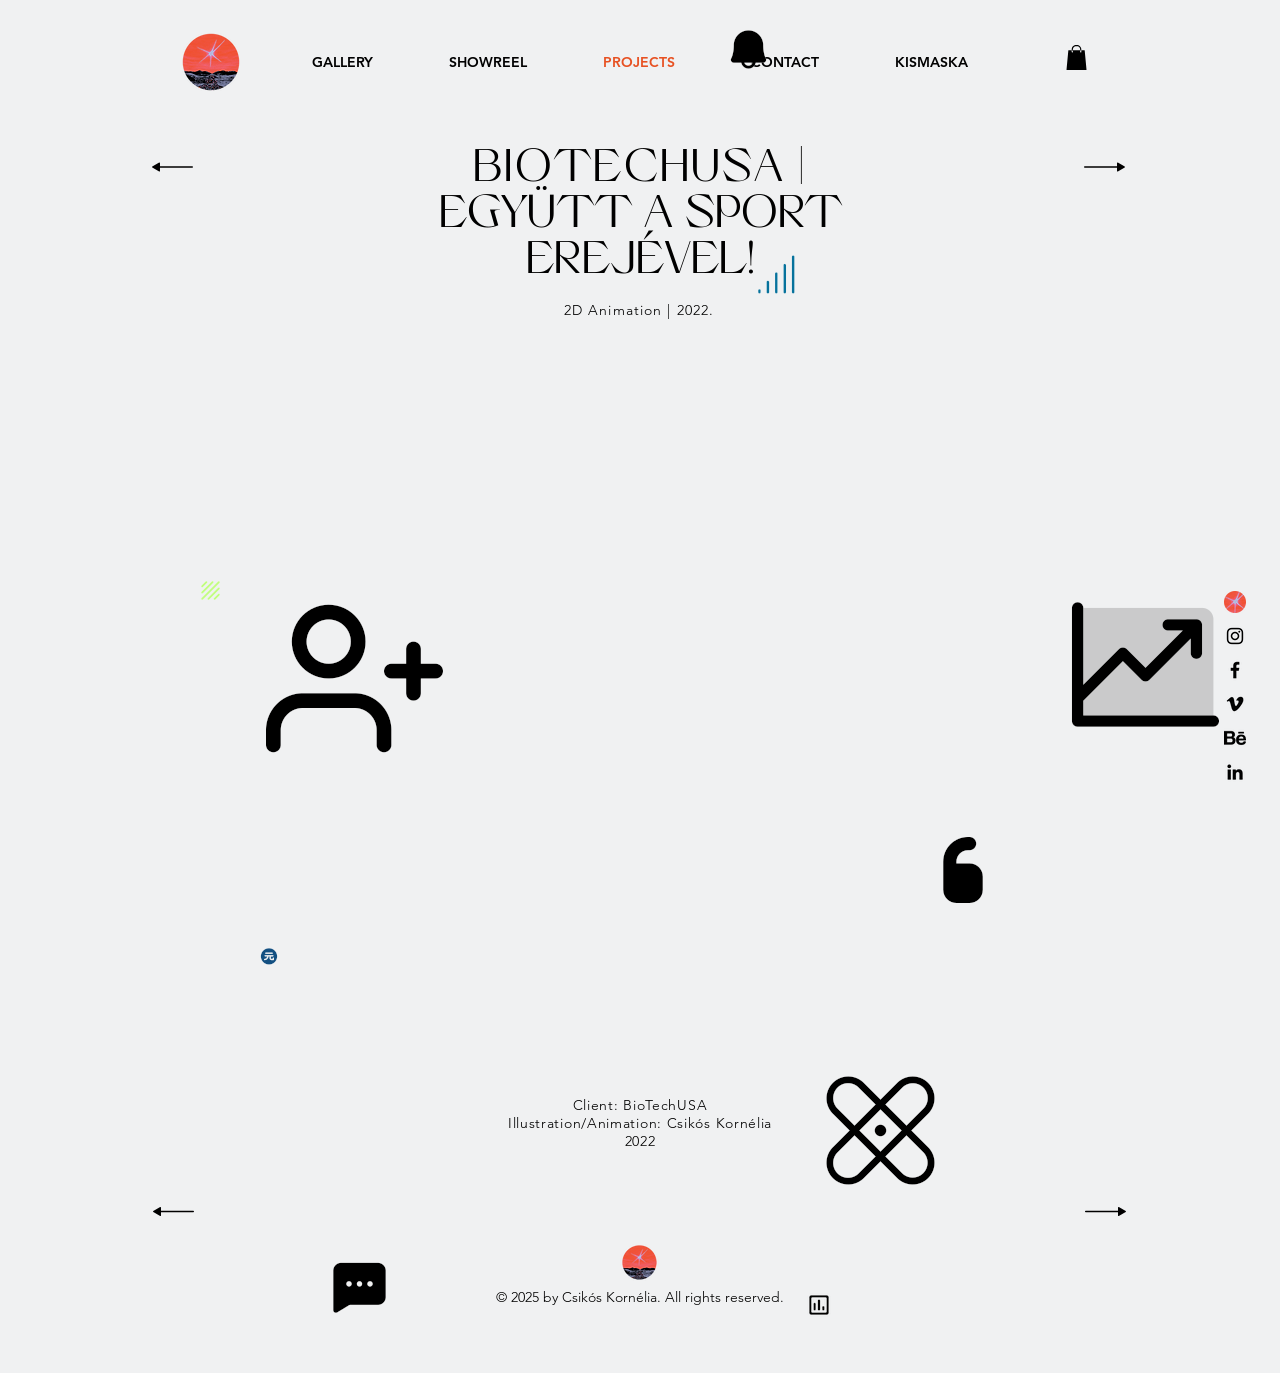  What do you see at coordinates (1145, 664) in the screenshot?
I see `view analytics or performance trends` at bounding box center [1145, 664].